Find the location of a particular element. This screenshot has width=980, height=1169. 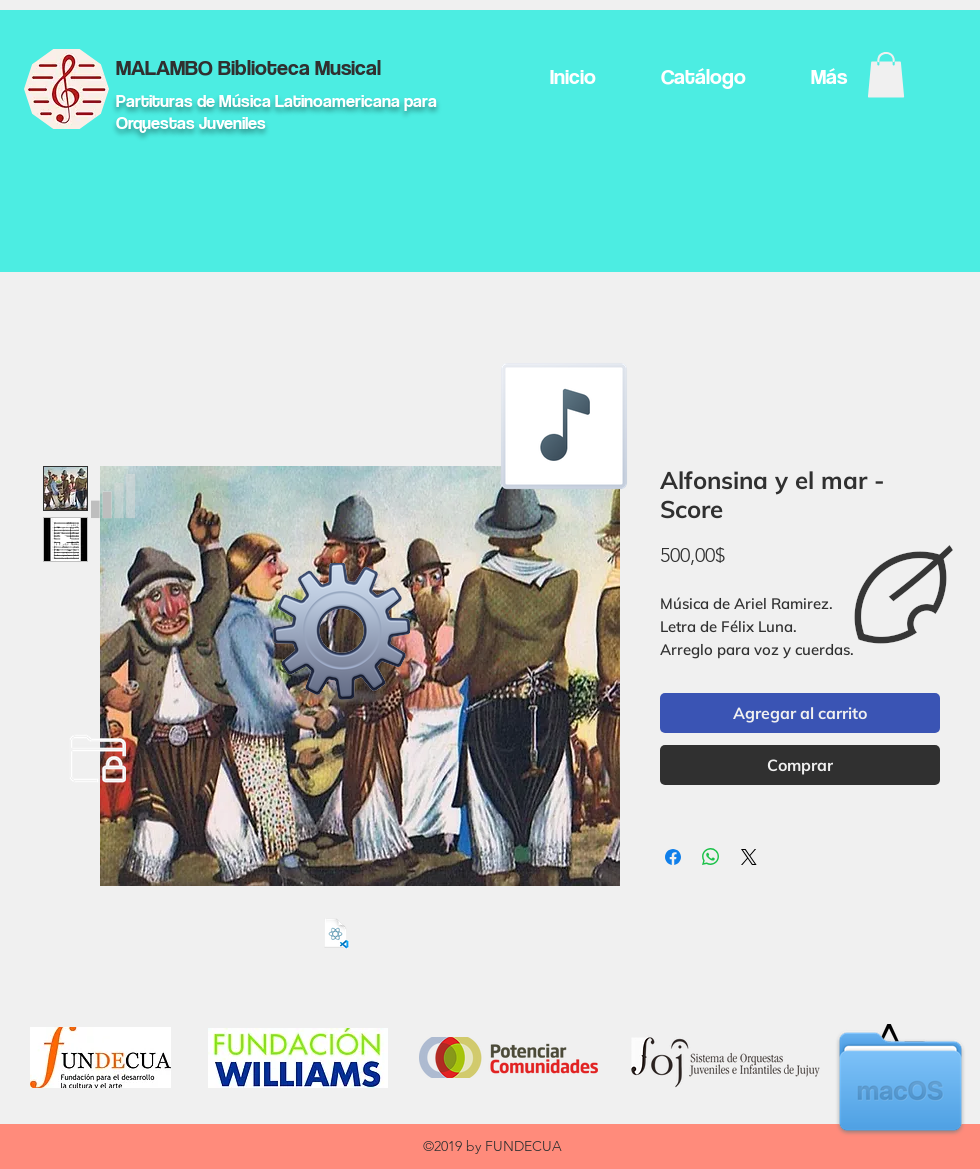

indicates moderate cellular signal strength is located at coordinates (114, 497).